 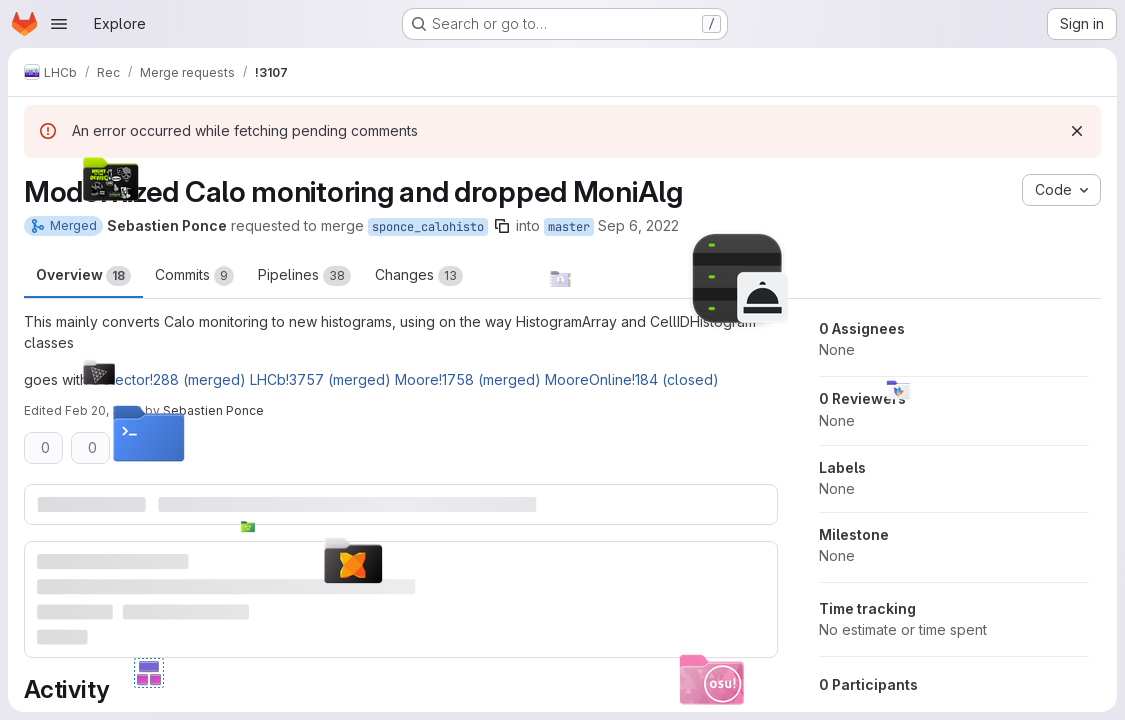 I want to click on open watch dogs 2 game files folder, so click(x=110, y=180).